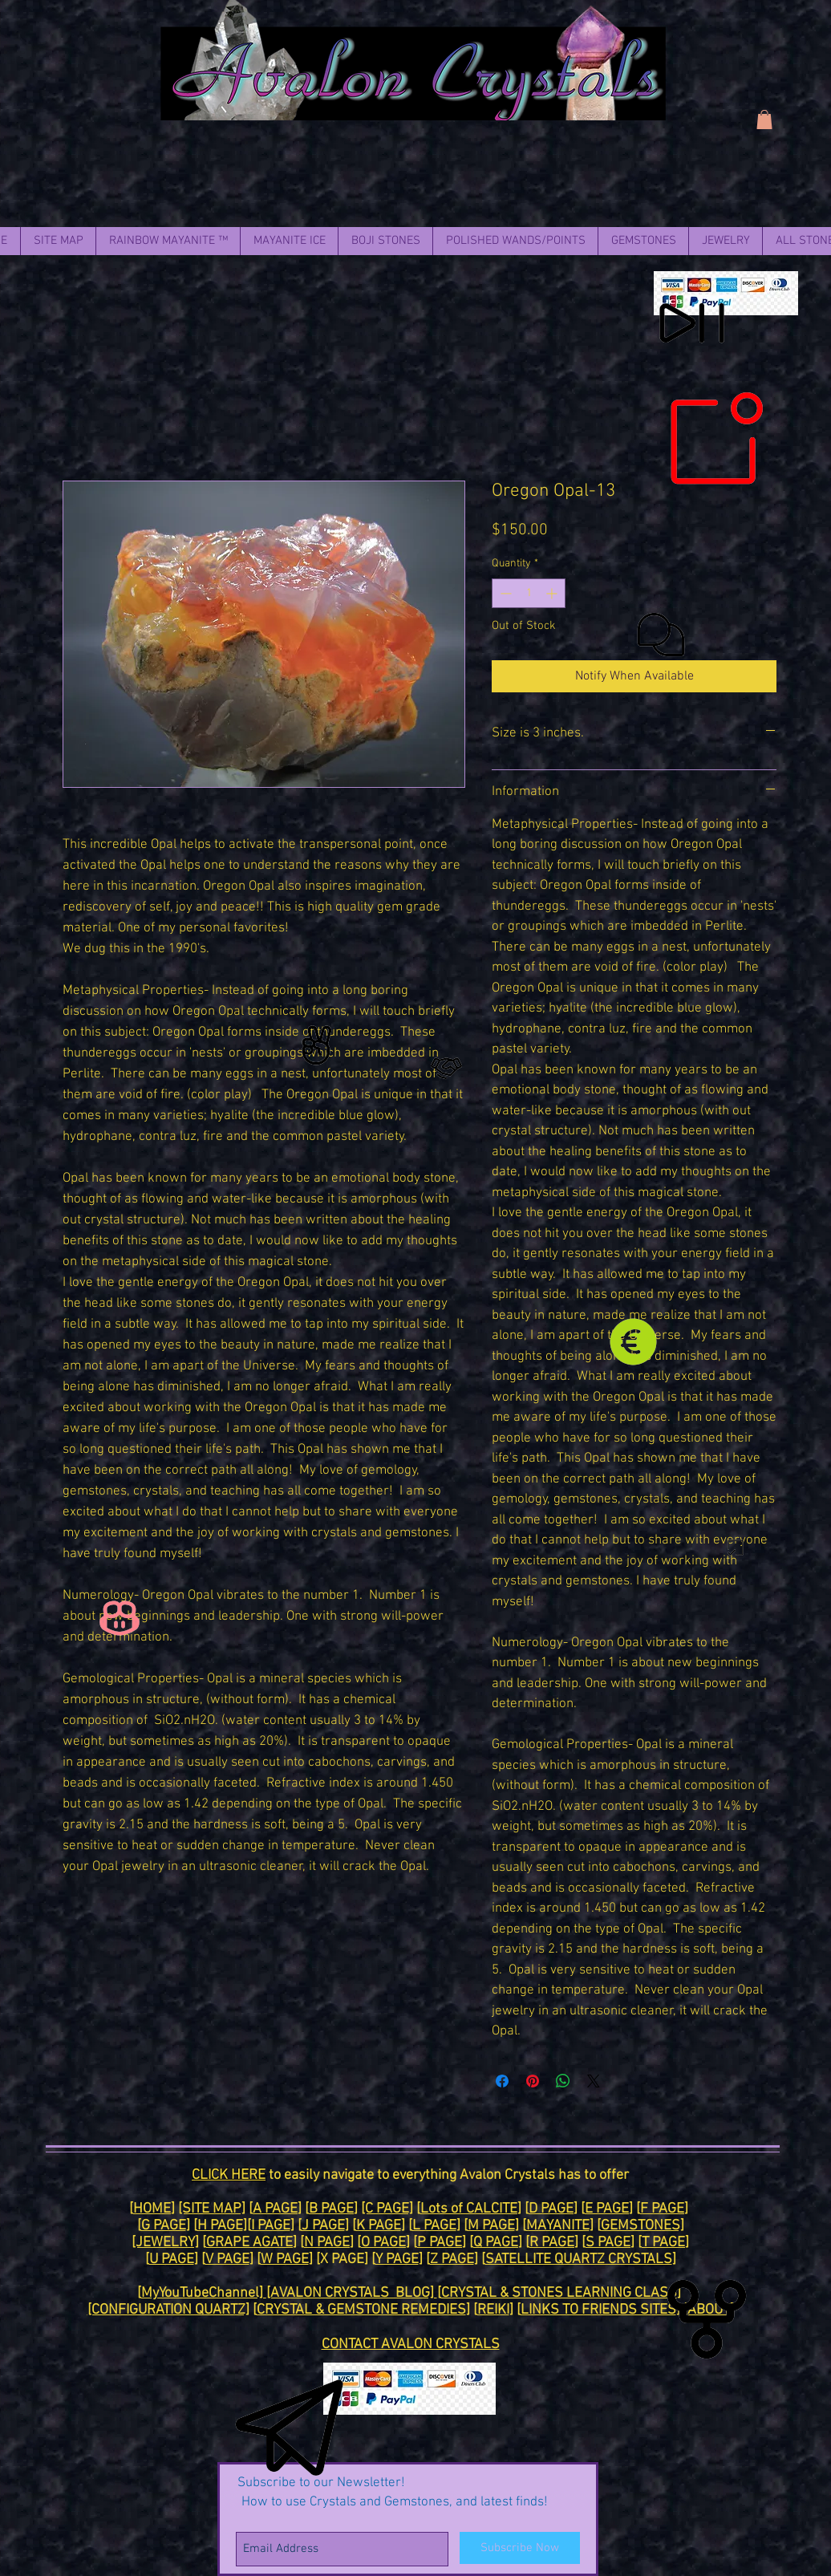 The width and height of the screenshot is (831, 2576). I want to click on mark task as complete, so click(736, 1548).